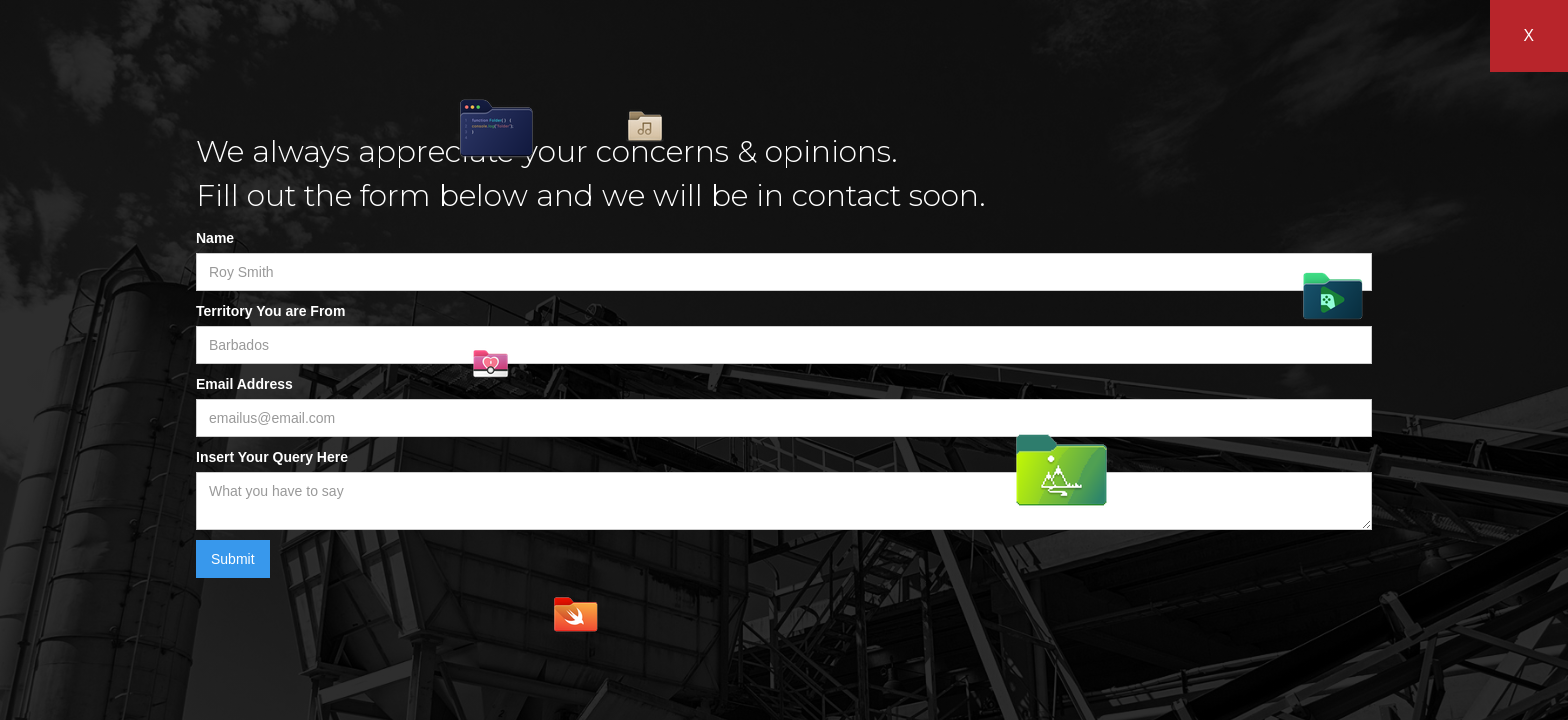  Describe the element at coordinates (645, 128) in the screenshot. I see `open your music folder` at that location.